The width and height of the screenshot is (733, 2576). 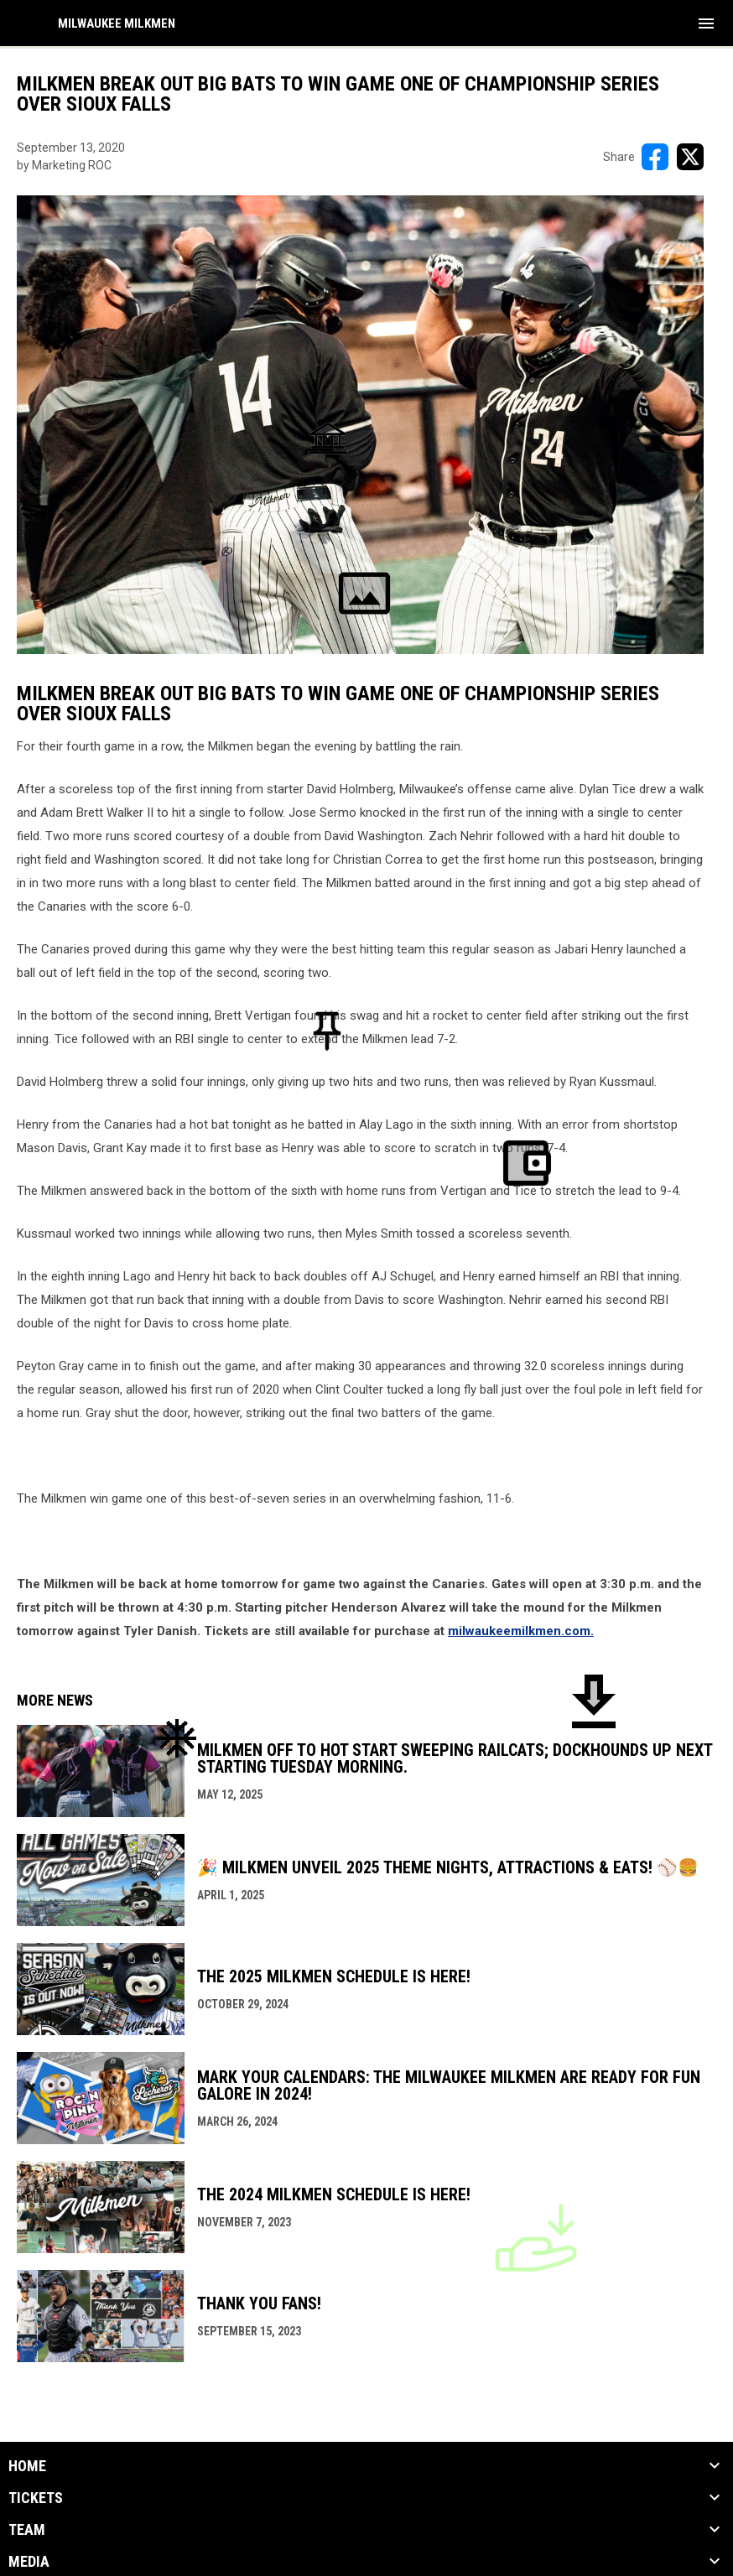 What do you see at coordinates (364, 593) in the screenshot?
I see `view photo at actual size` at bounding box center [364, 593].